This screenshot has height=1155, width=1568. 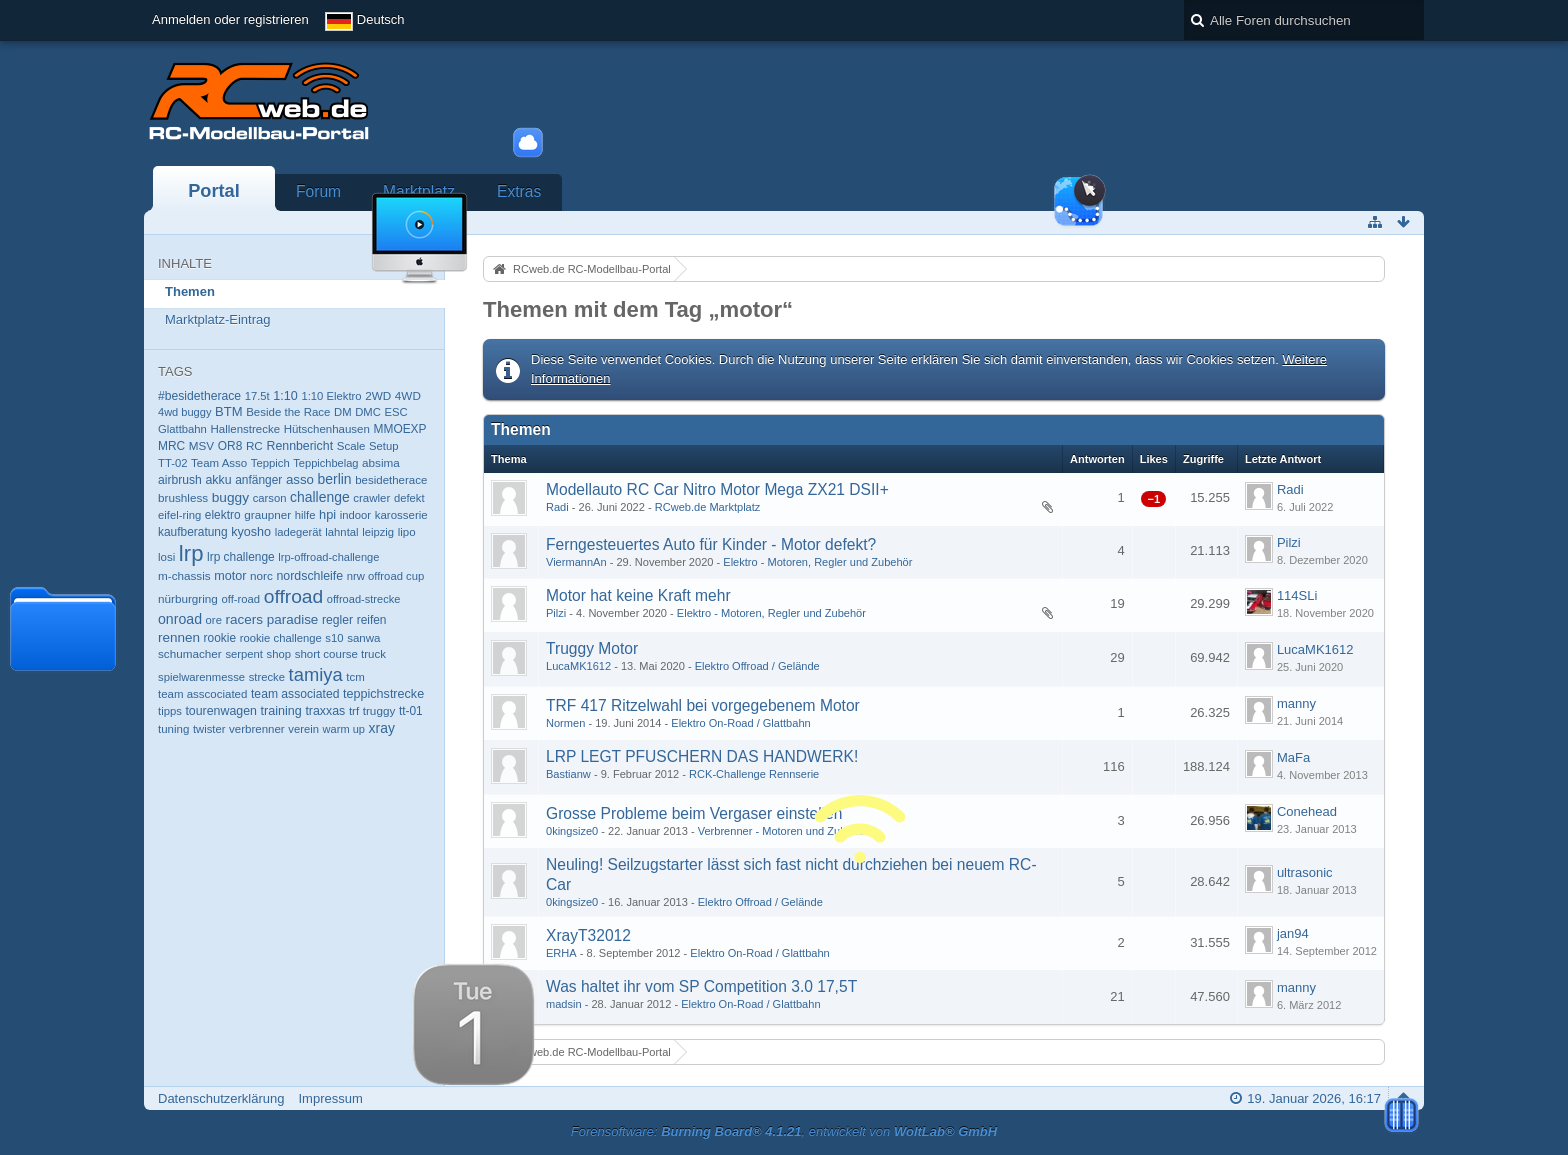 I want to click on open gnome connections remote desktop app, so click(x=1078, y=201).